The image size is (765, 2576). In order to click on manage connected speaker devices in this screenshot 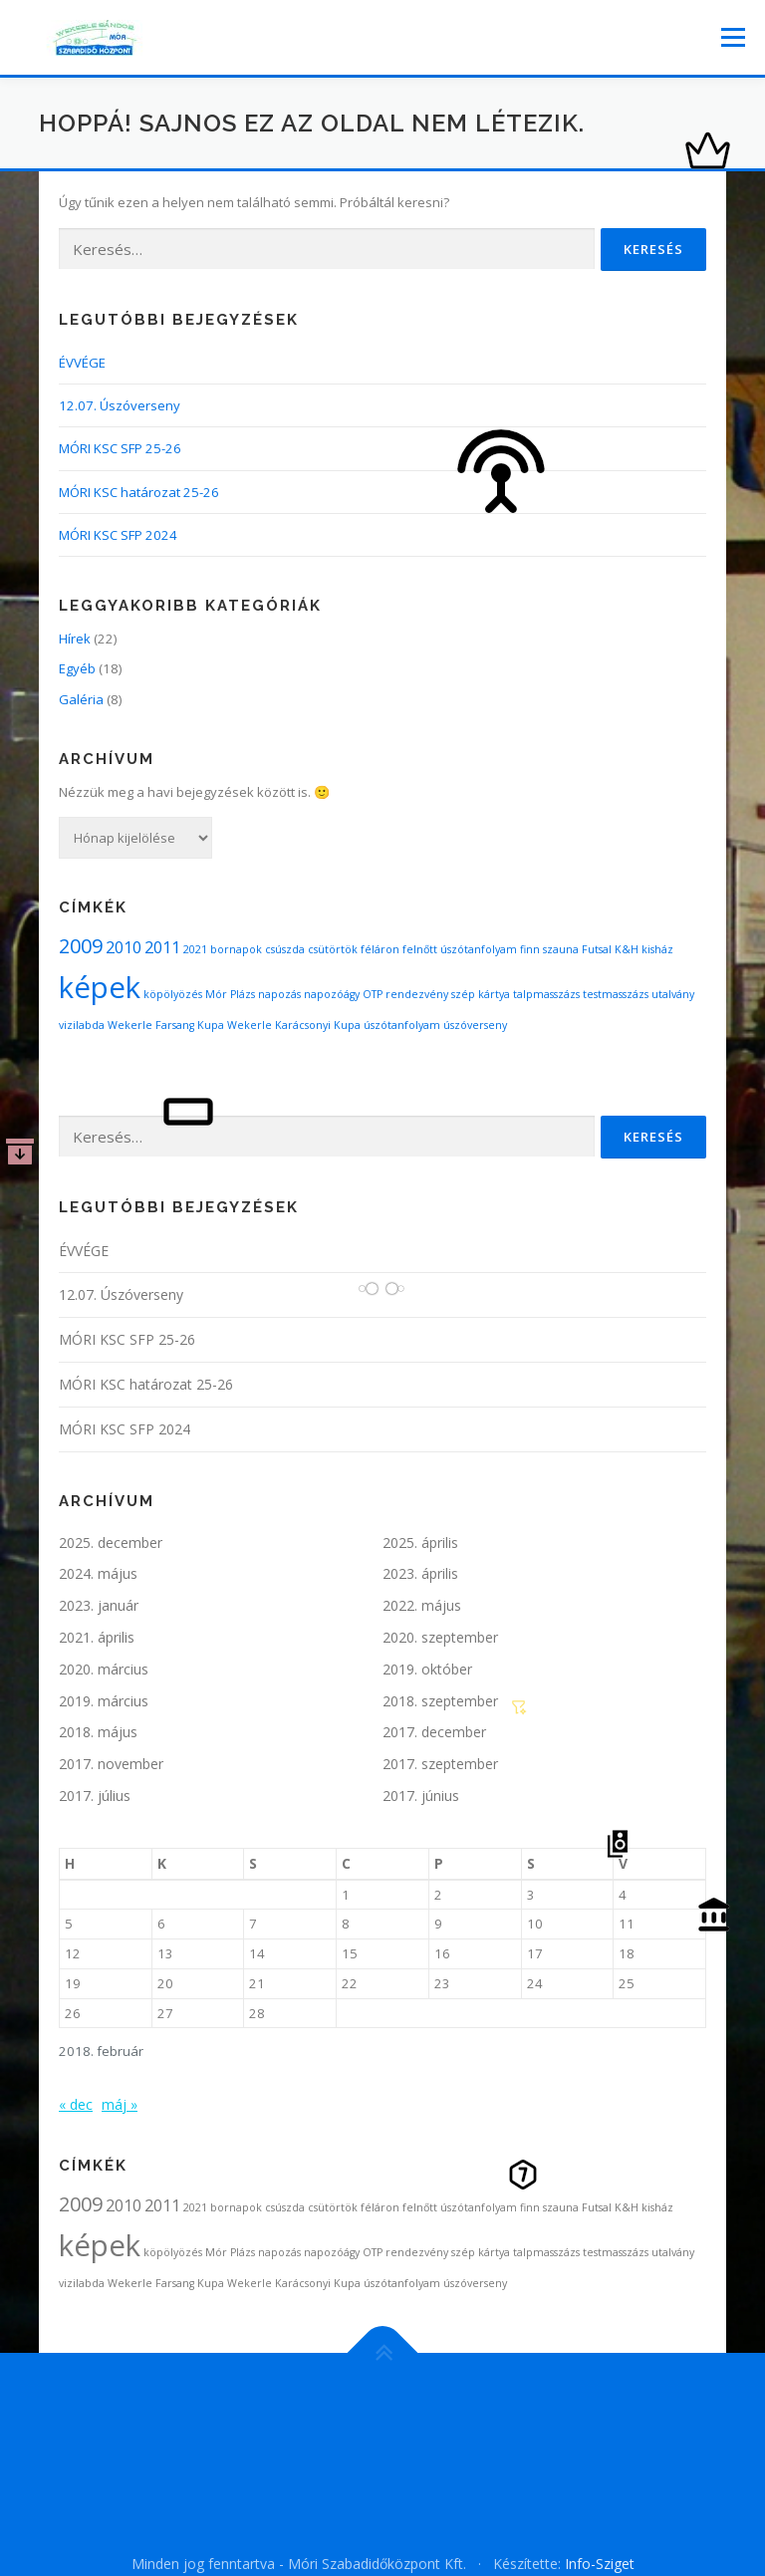, I will do `click(618, 1844)`.